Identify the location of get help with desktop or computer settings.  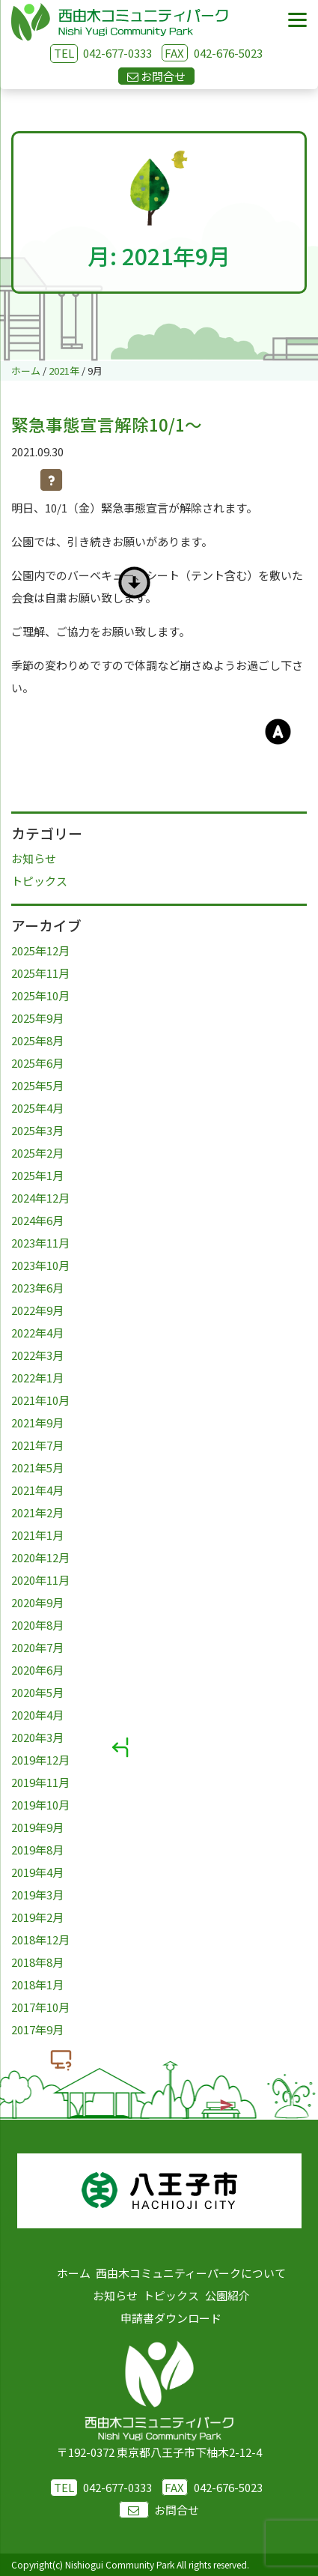
(61, 2059).